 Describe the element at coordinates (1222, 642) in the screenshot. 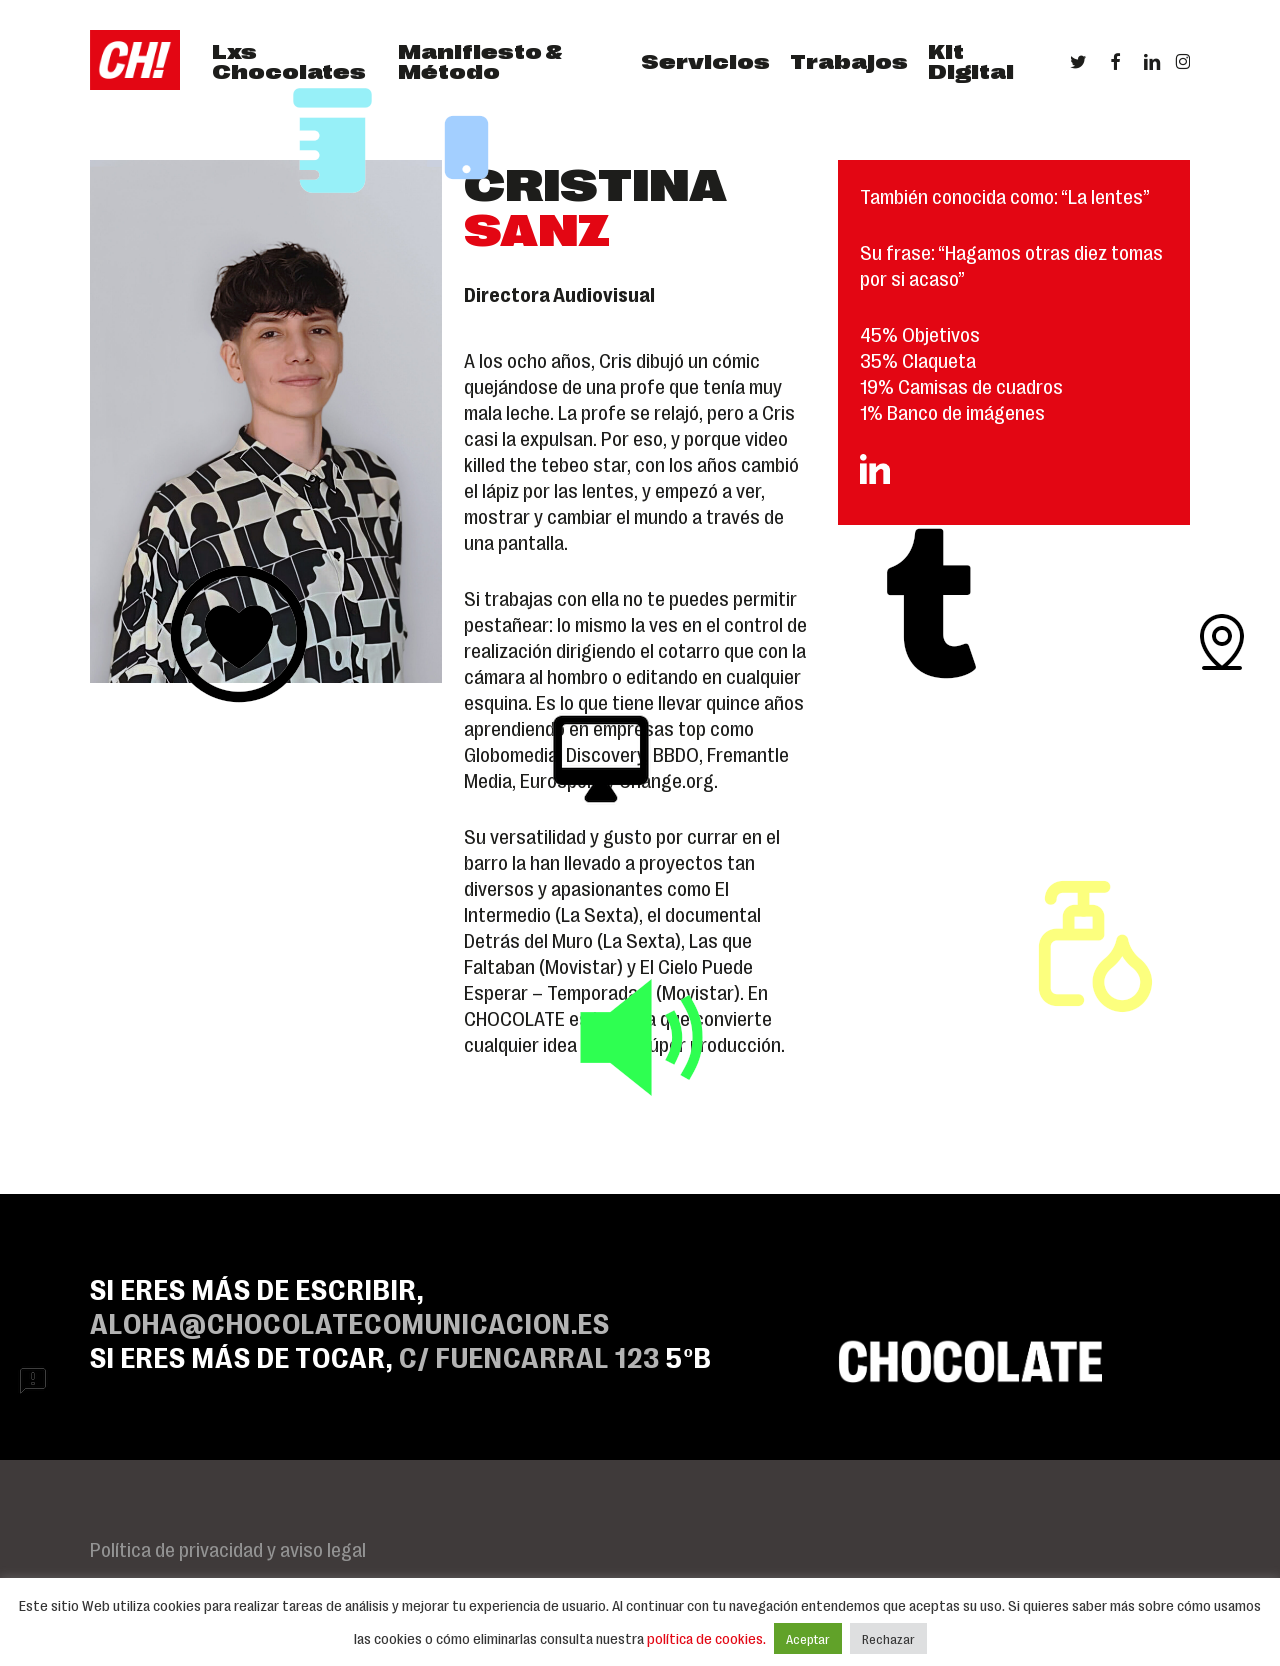

I see `view location on map` at that location.